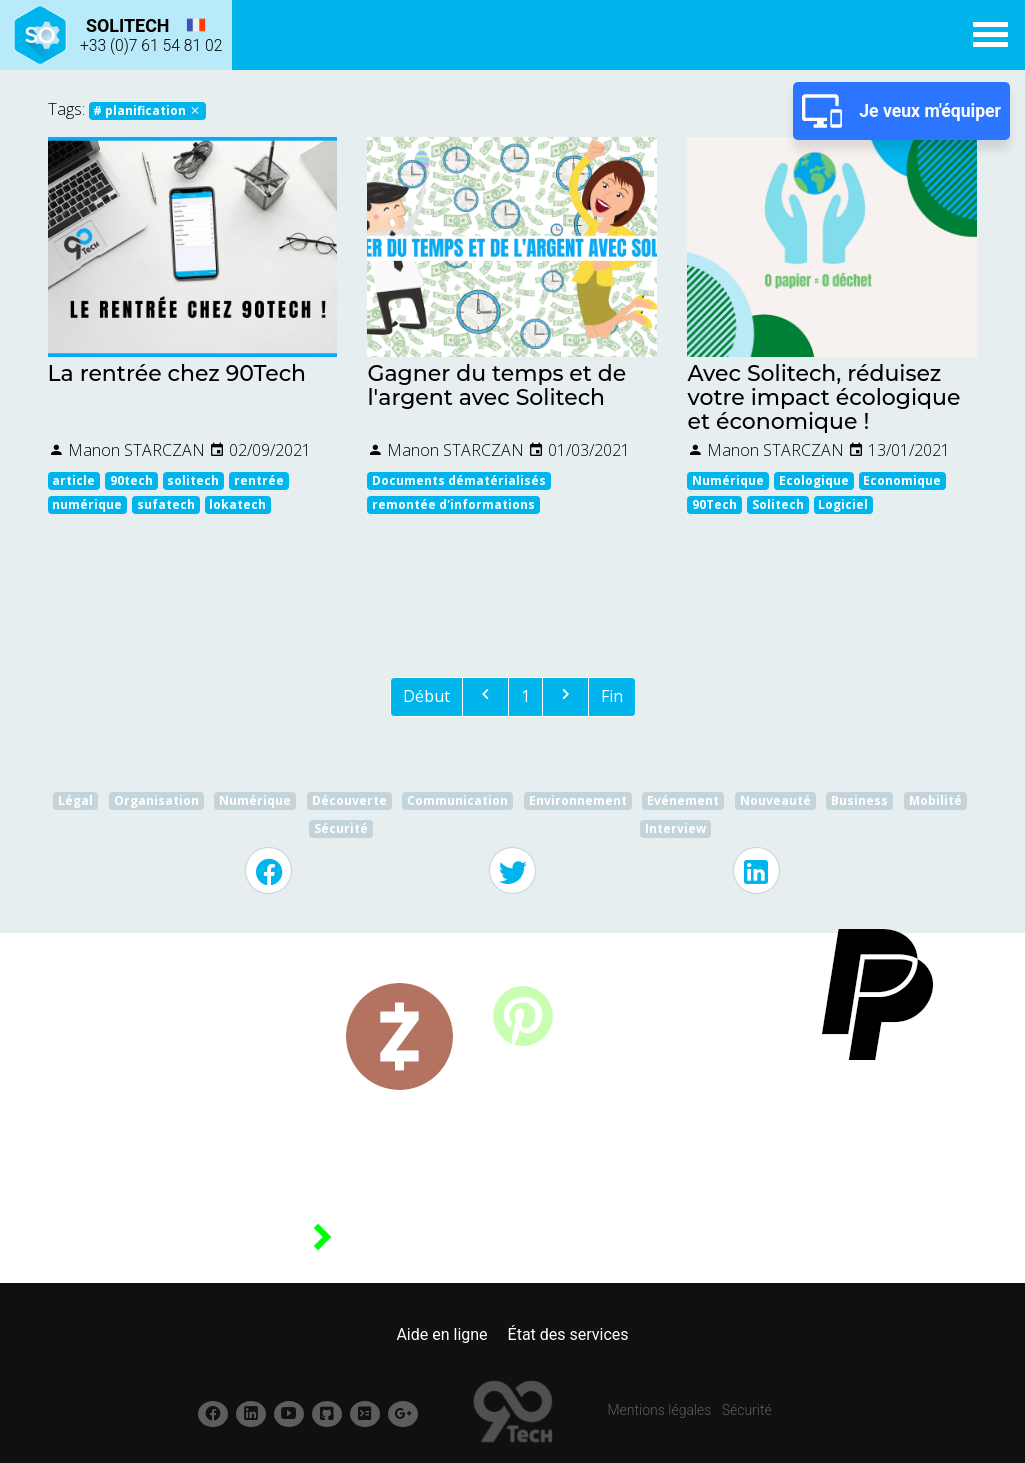  I want to click on expand a collapsible menu or section, so click(322, 1237).